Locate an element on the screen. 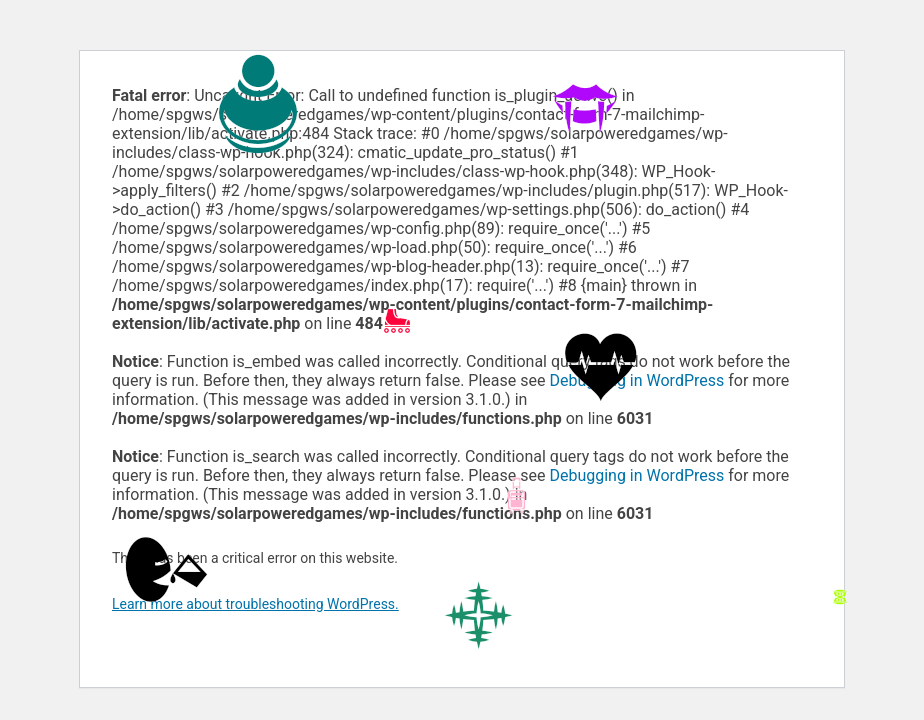  view health or fitness tracking data is located at coordinates (600, 367).